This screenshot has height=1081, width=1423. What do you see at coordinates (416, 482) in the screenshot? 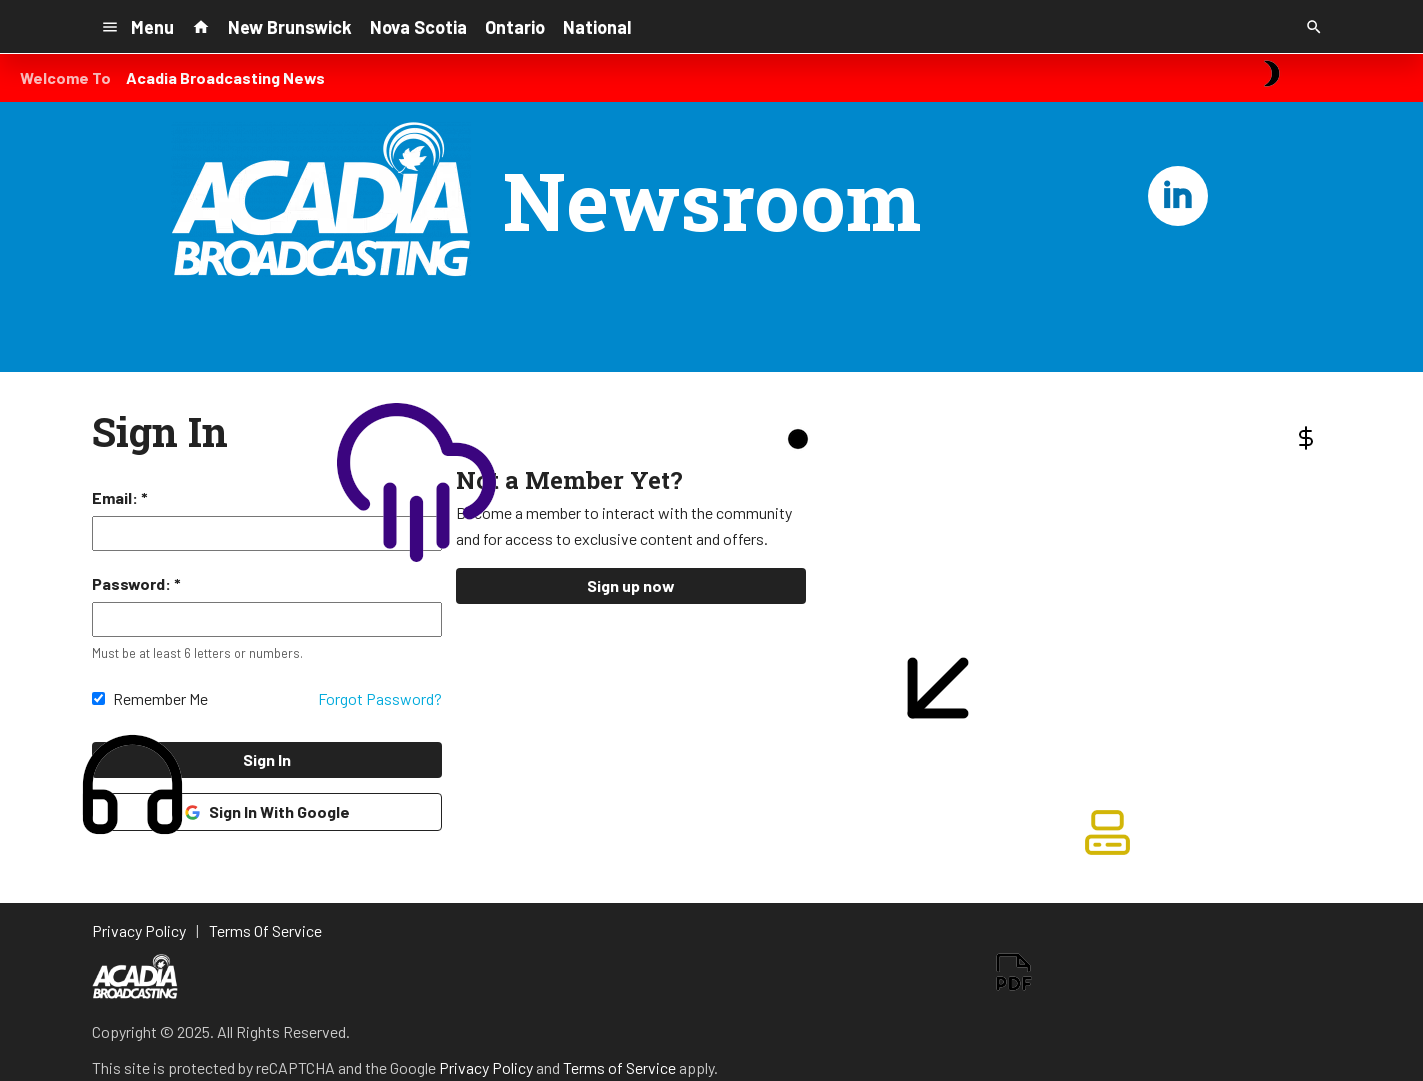
I see `indicates rainy weather conditions` at bounding box center [416, 482].